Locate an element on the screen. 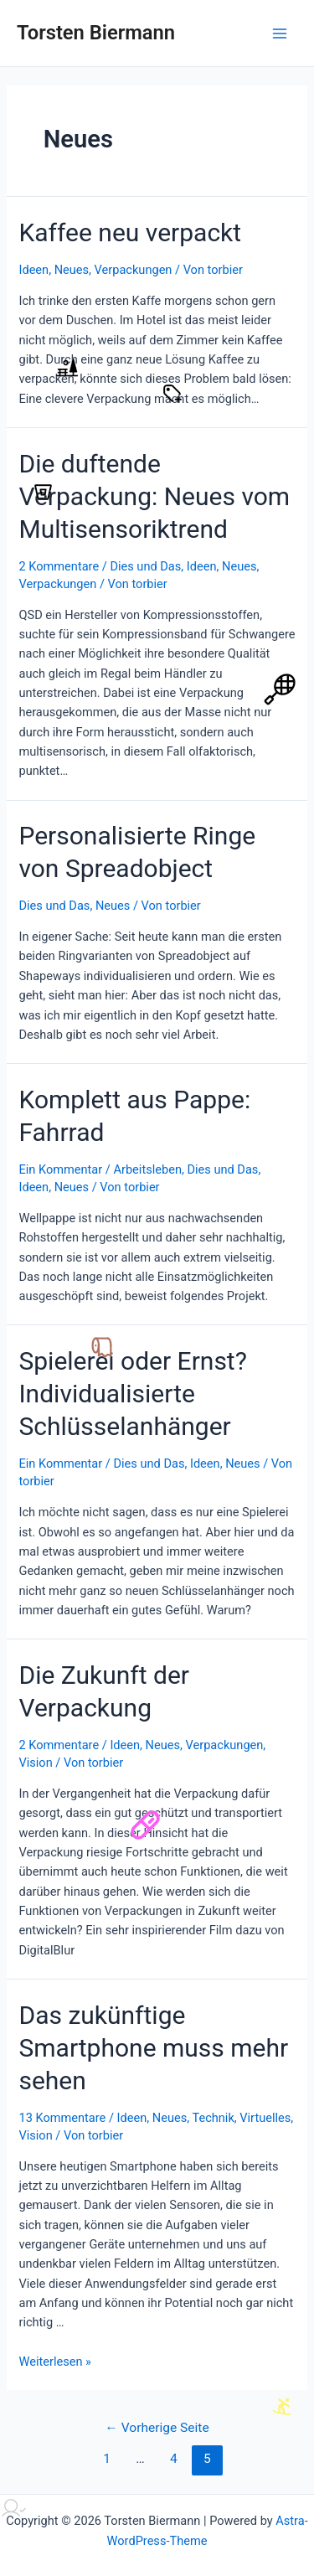 Image resolution: width=314 pixels, height=2576 pixels. verify or approve a user account is located at coordinates (13, 2508).